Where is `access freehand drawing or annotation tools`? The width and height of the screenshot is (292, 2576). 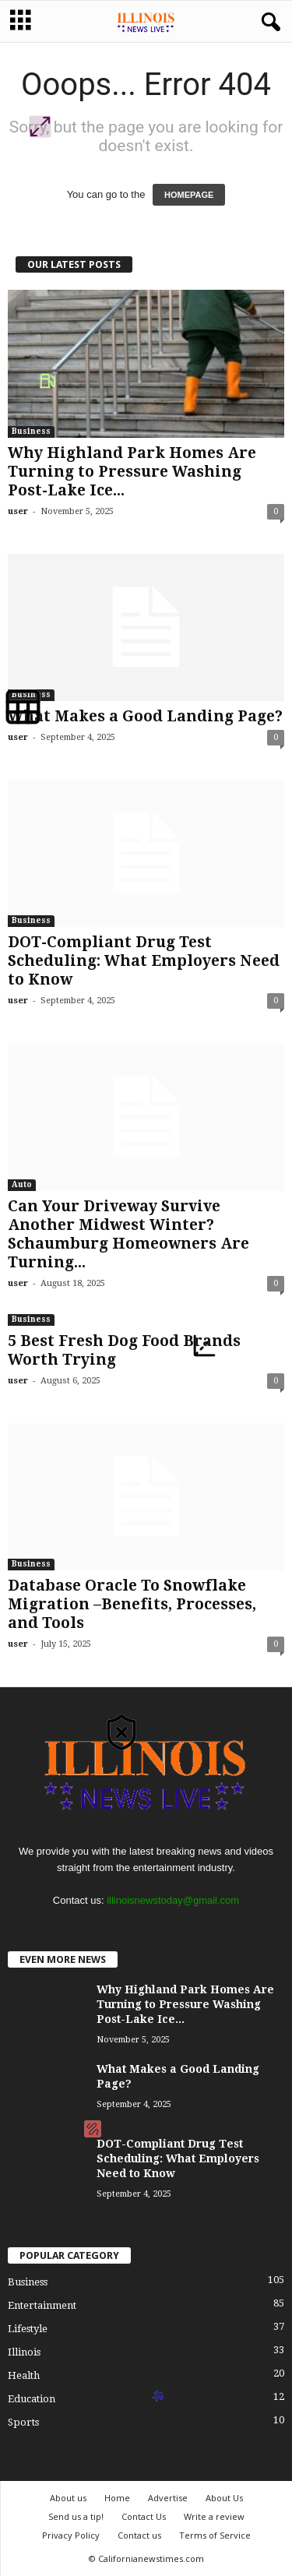 access freehand drawing or annotation tools is located at coordinates (93, 2129).